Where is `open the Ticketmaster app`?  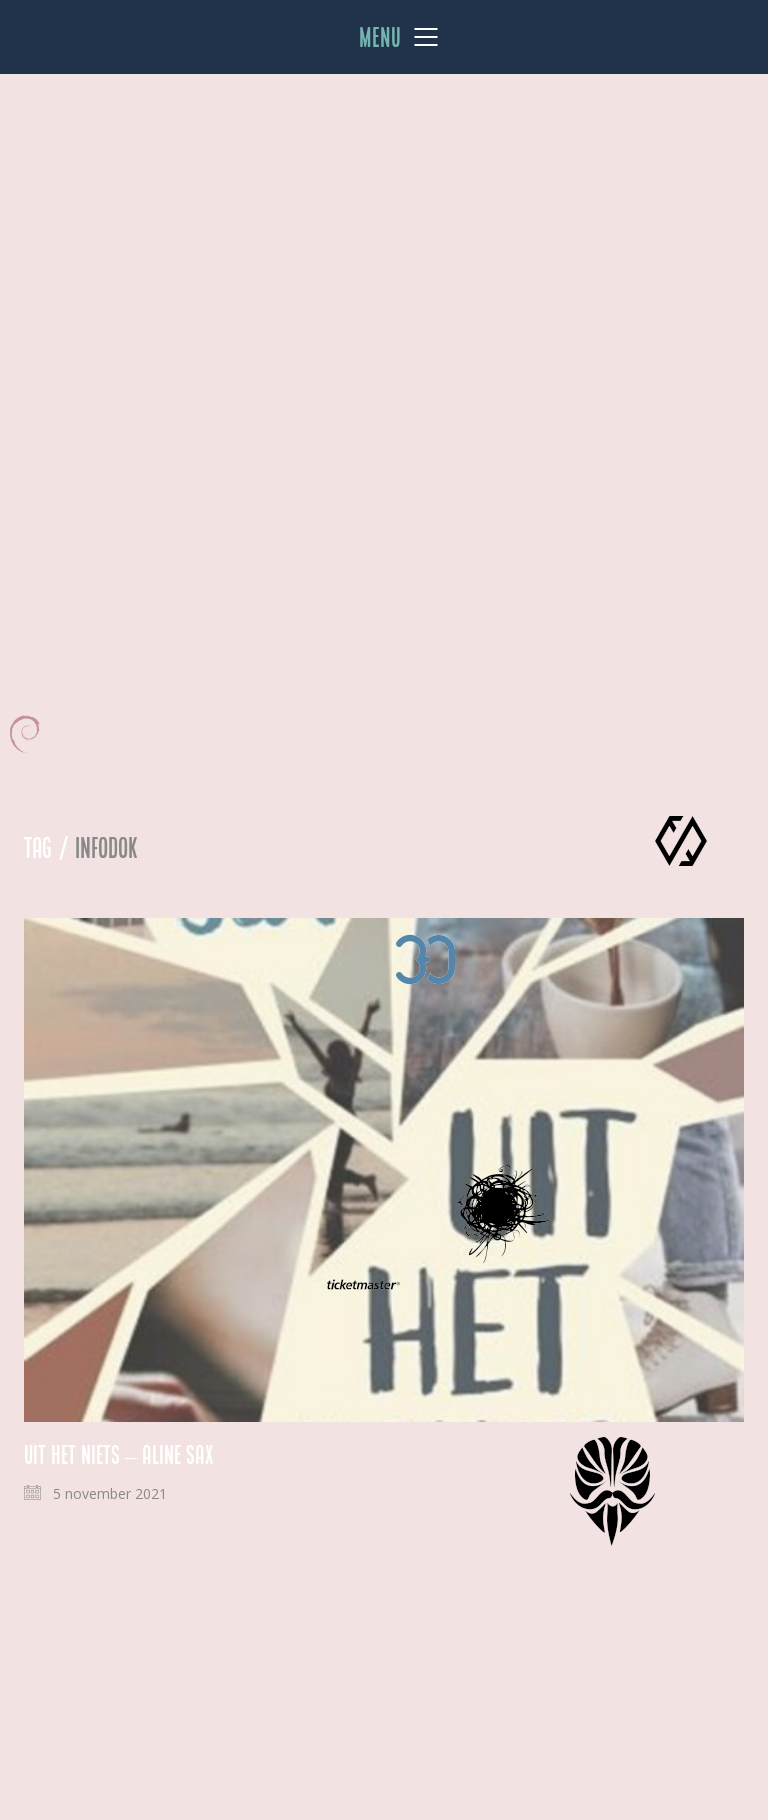 open the Ticketmaster app is located at coordinates (363, 1284).